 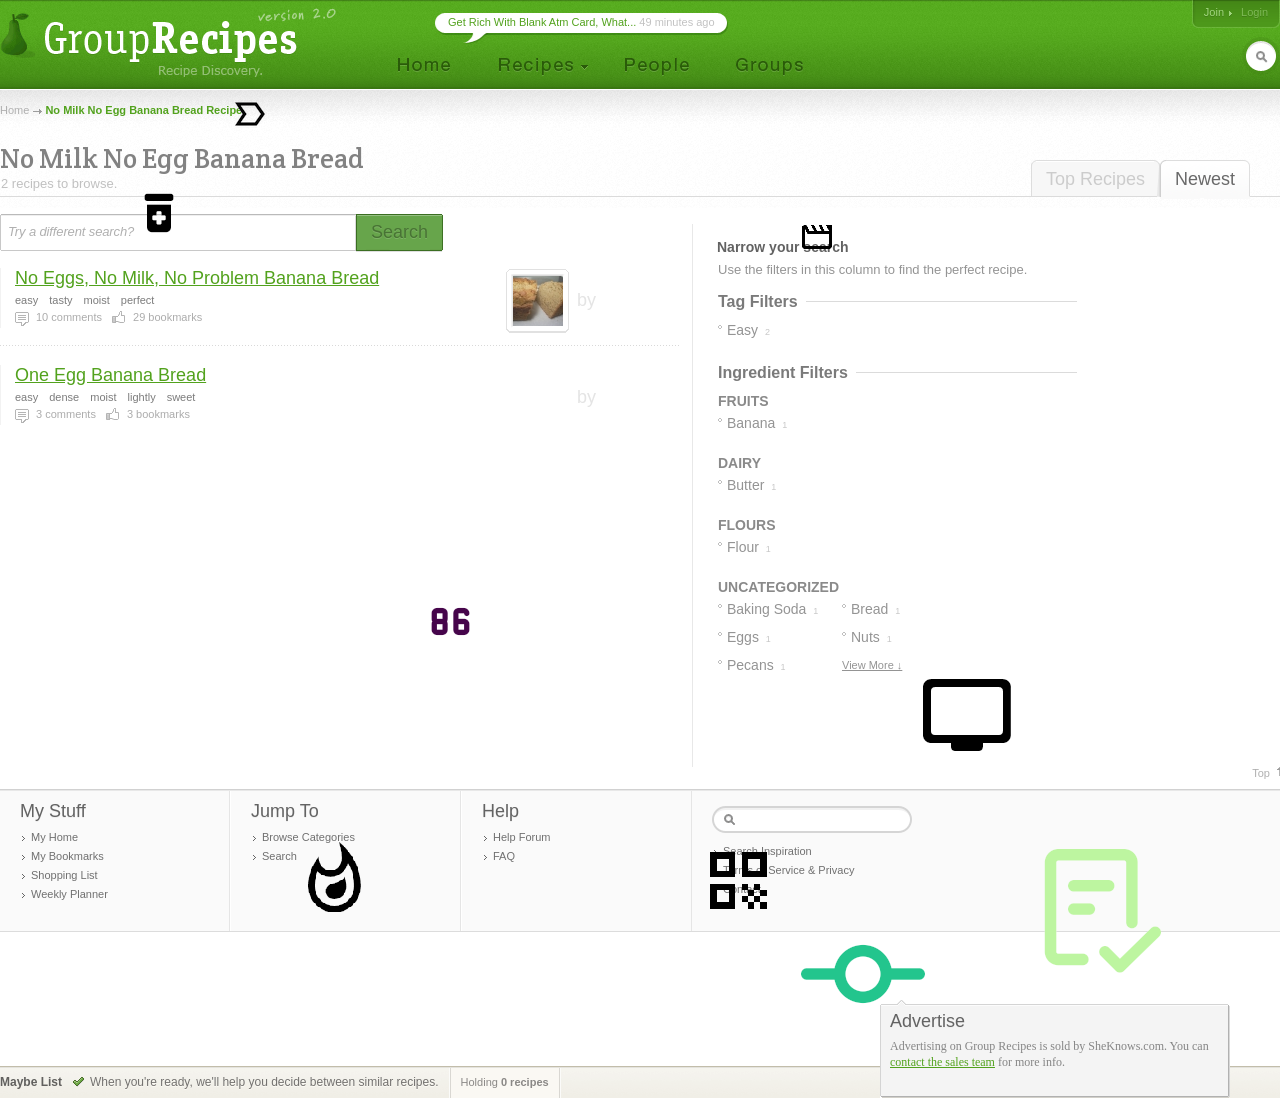 I want to click on scan or generate a QR code, so click(x=738, y=880).